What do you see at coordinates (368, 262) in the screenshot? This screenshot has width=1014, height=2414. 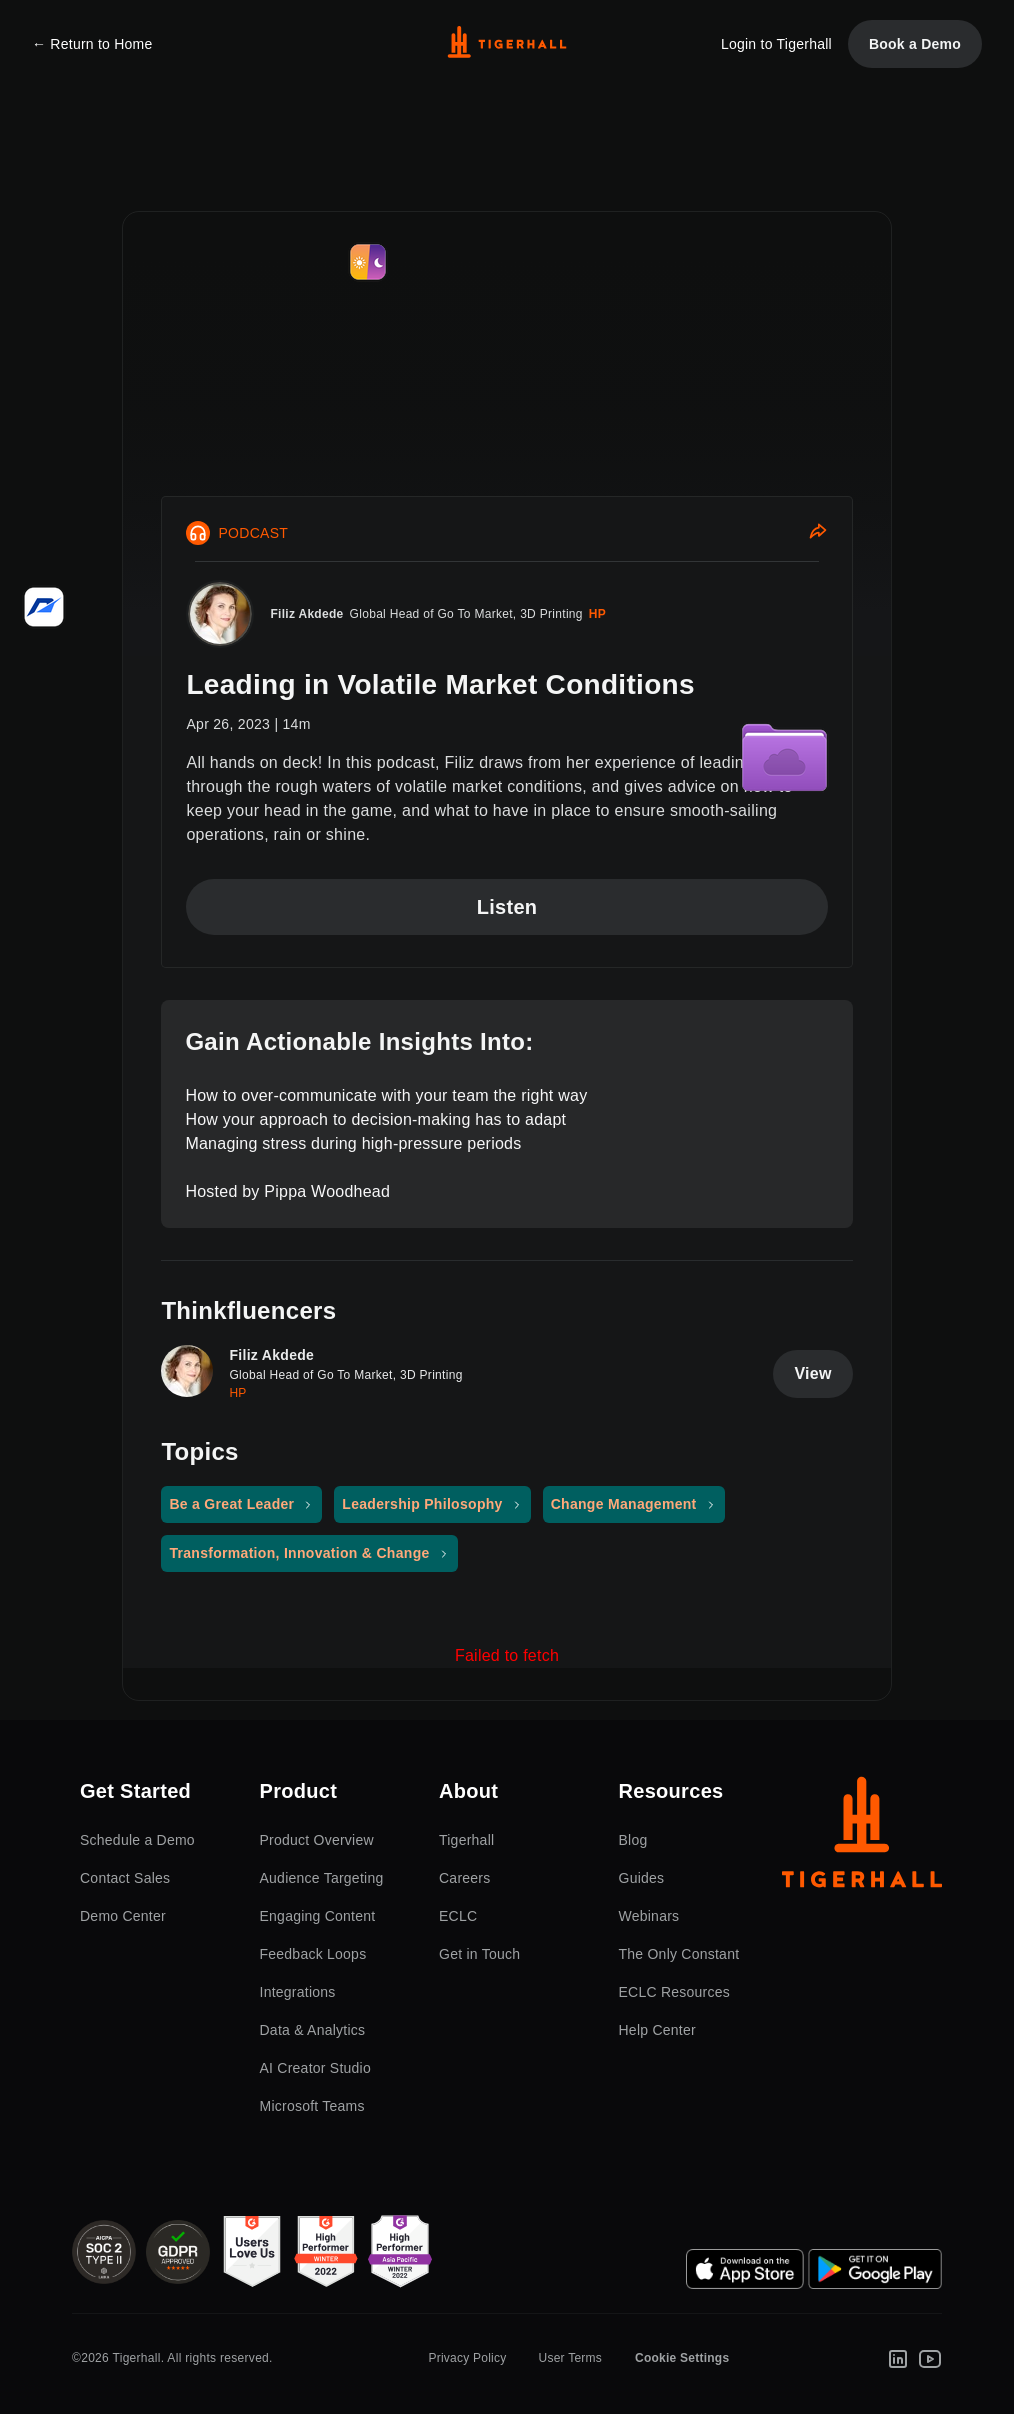 I see `open dynamic wallpaper settings` at bounding box center [368, 262].